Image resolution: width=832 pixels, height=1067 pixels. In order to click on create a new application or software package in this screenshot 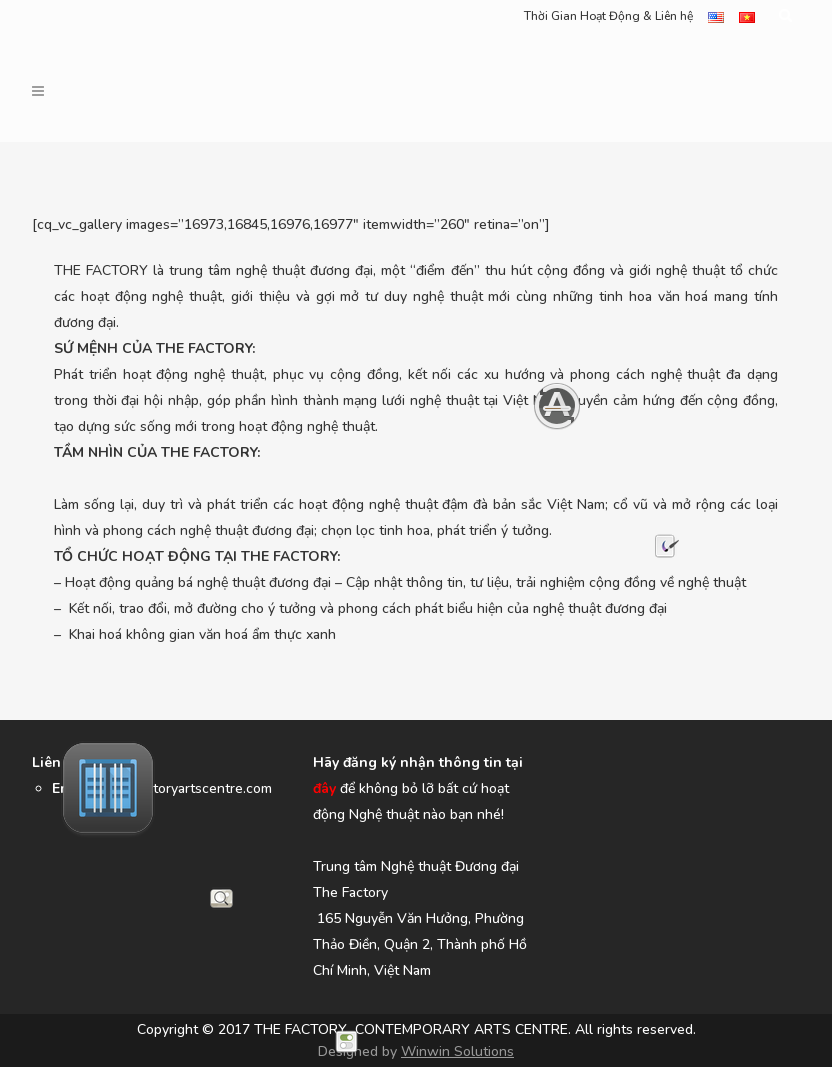, I will do `click(667, 546)`.